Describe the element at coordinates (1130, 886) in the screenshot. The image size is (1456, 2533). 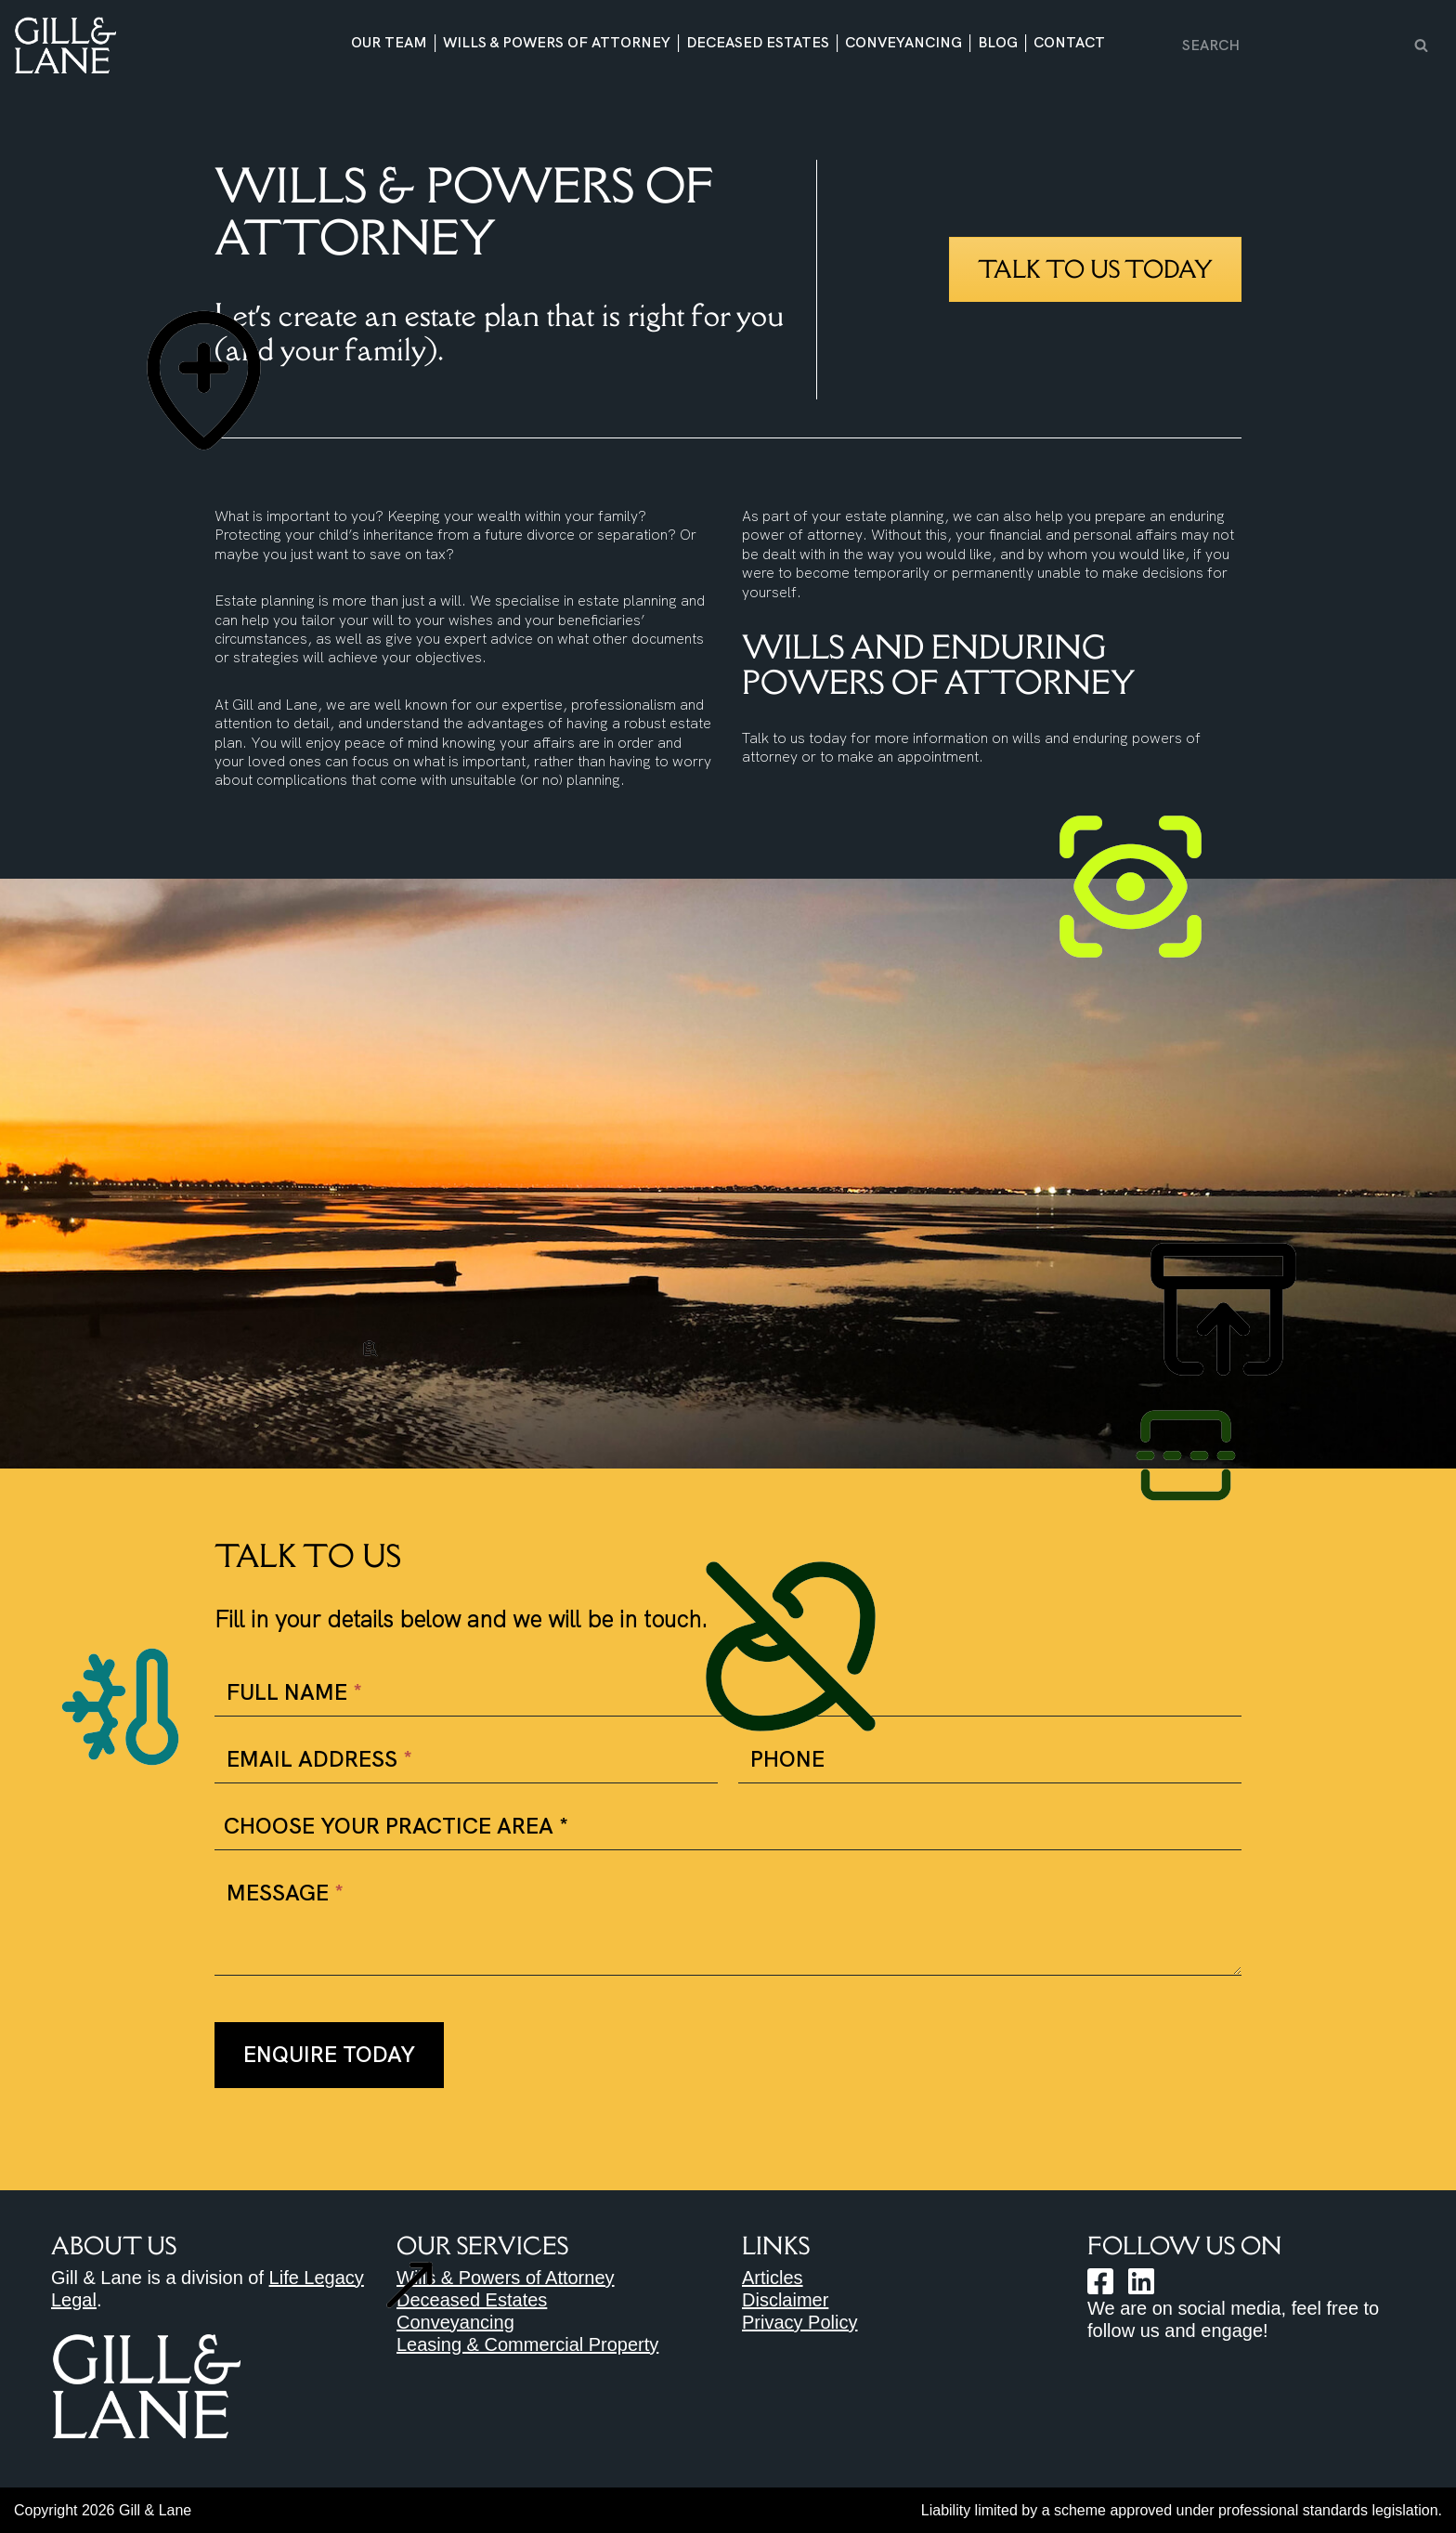
I see `scan with eye tracking or face recognition` at that location.